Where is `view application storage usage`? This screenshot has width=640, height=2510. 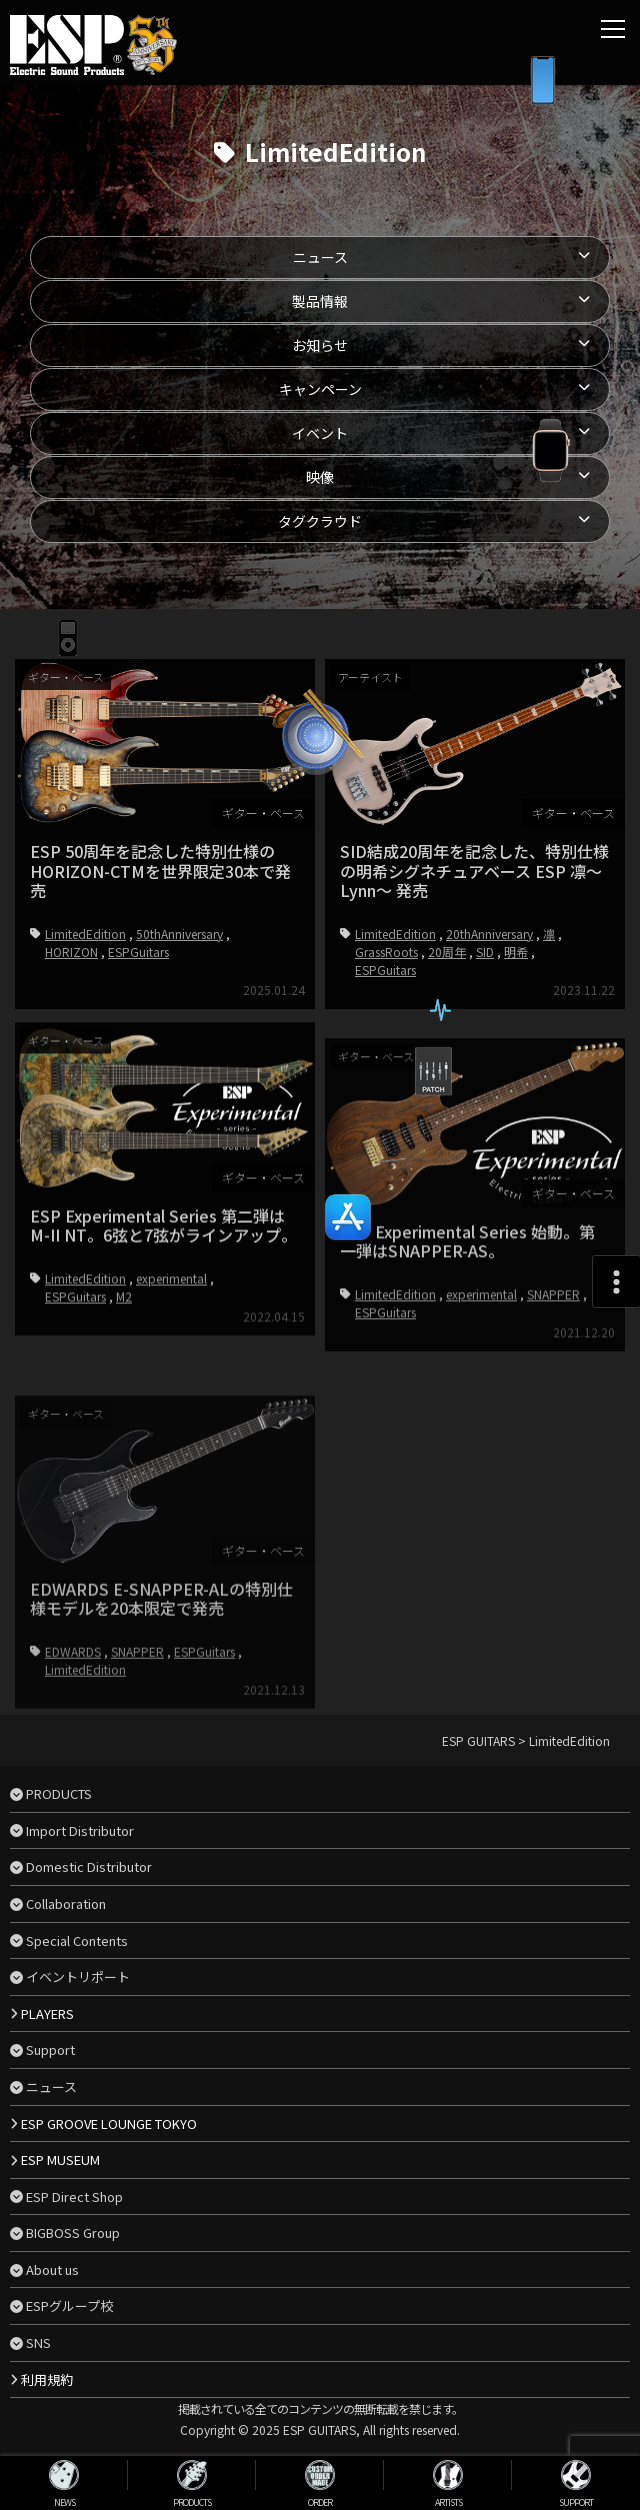
view application storage usage is located at coordinates (348, 1217).